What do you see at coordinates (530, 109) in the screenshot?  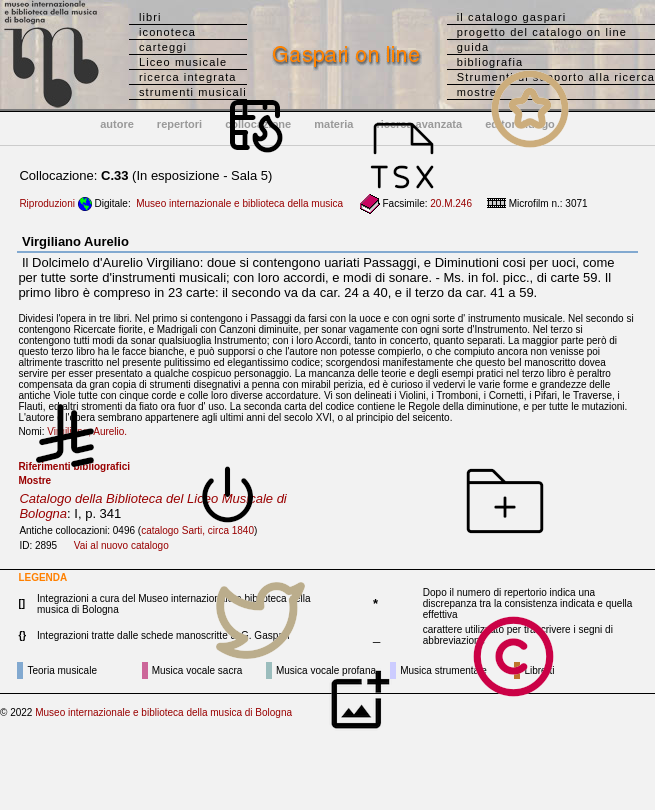 I see `add to favorites` at bounding box center [530, 109].